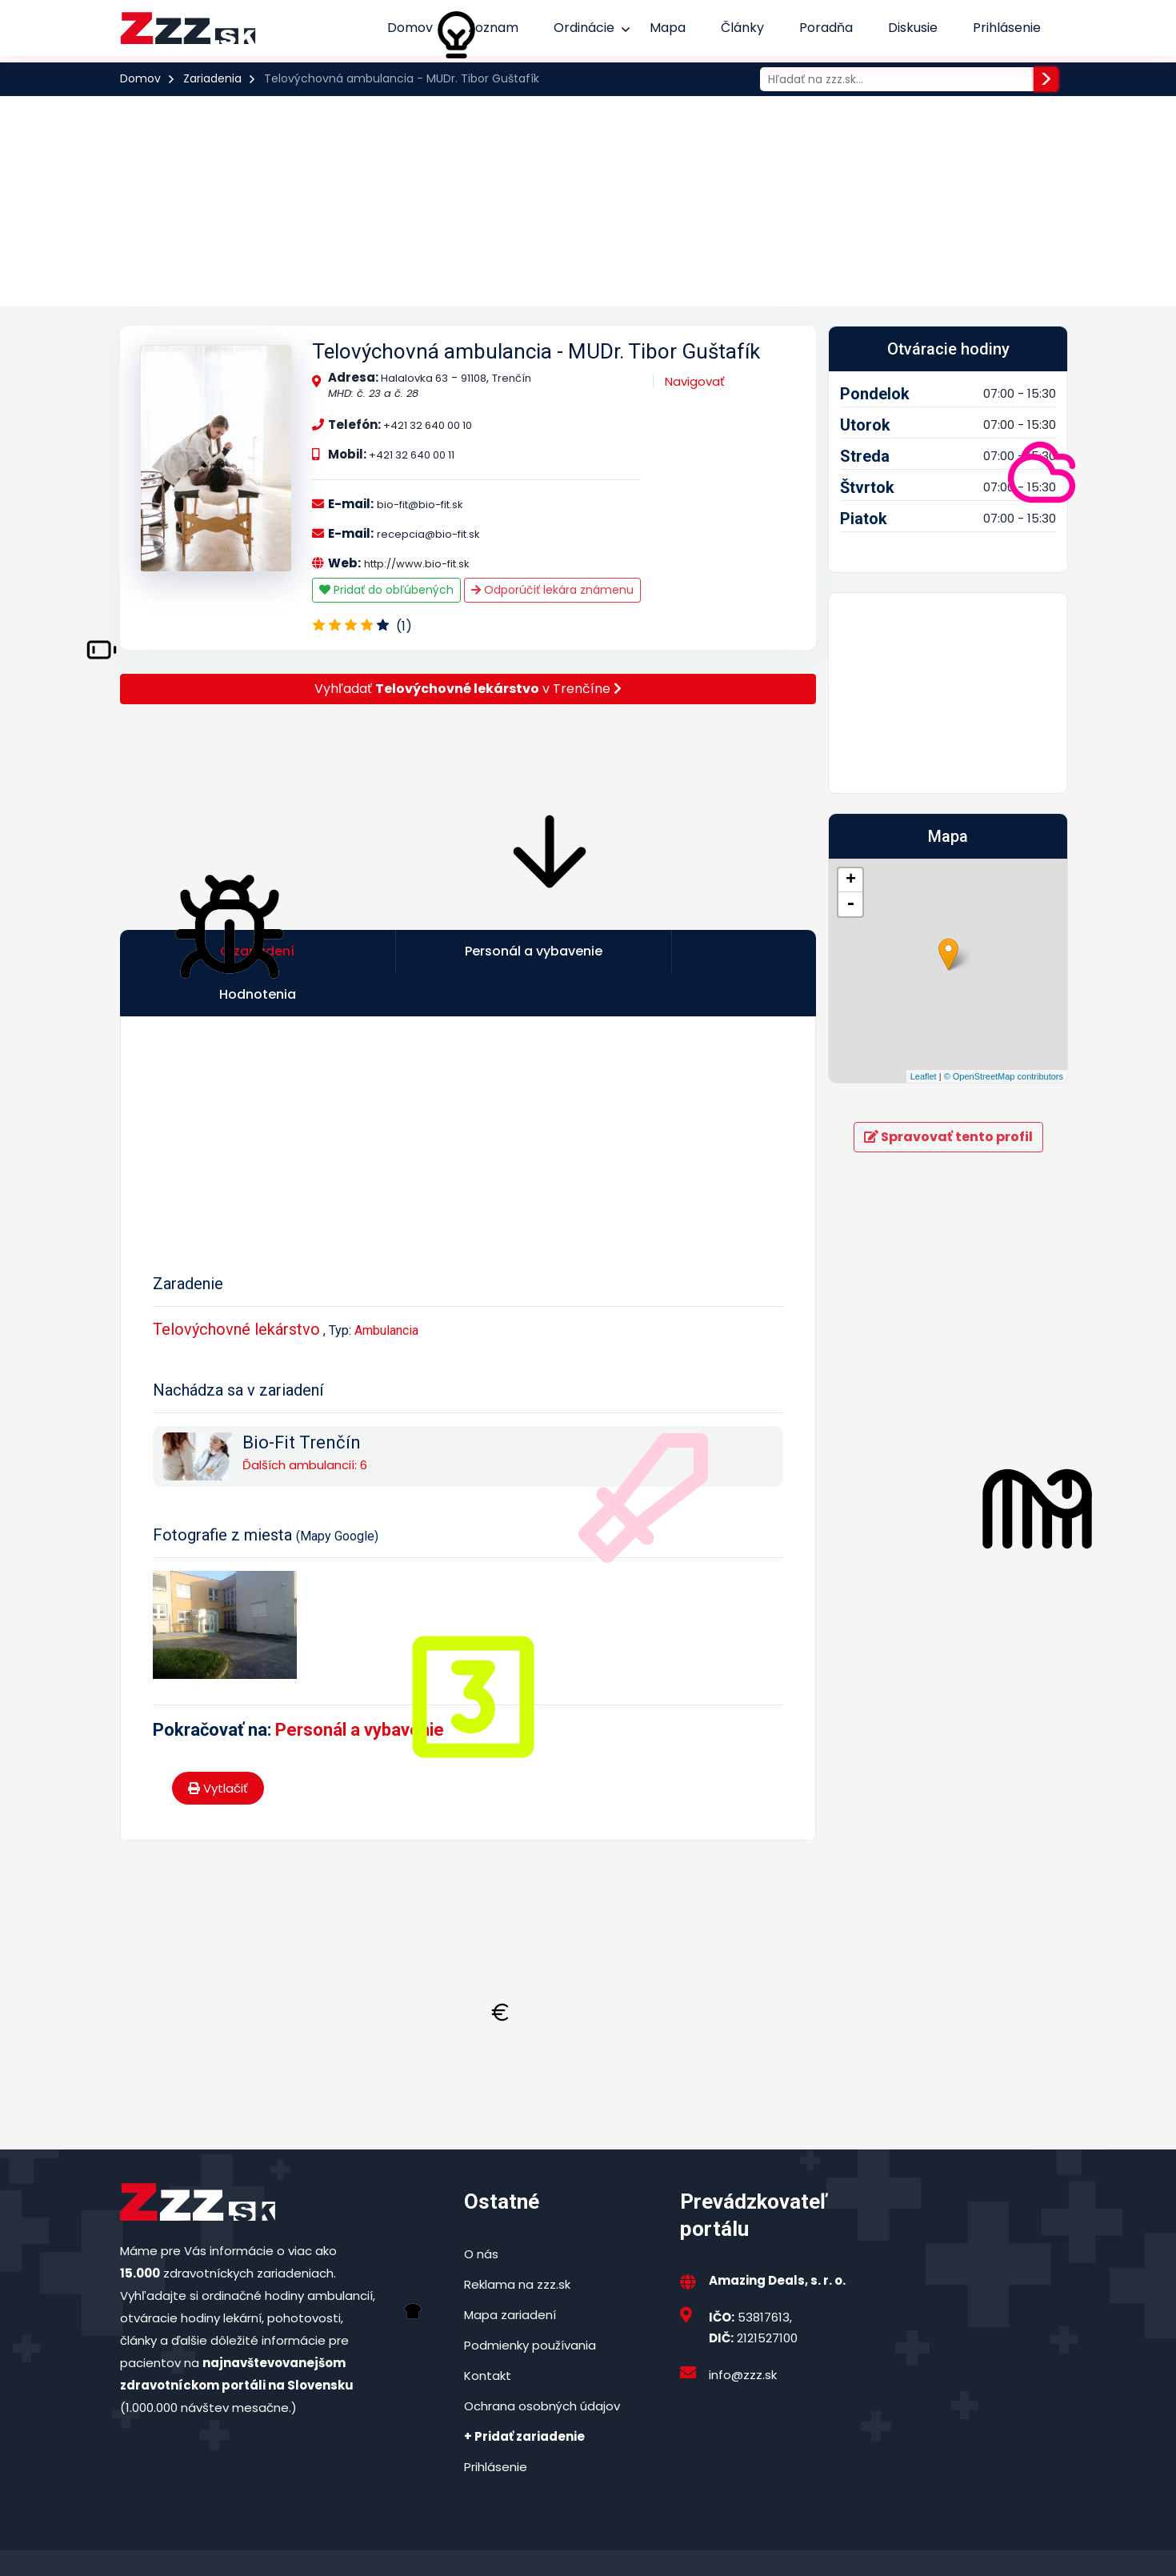 This screenshot has width=1176, height=2576. I want to click on access tips or helpful suggestions, so click(456, 34).